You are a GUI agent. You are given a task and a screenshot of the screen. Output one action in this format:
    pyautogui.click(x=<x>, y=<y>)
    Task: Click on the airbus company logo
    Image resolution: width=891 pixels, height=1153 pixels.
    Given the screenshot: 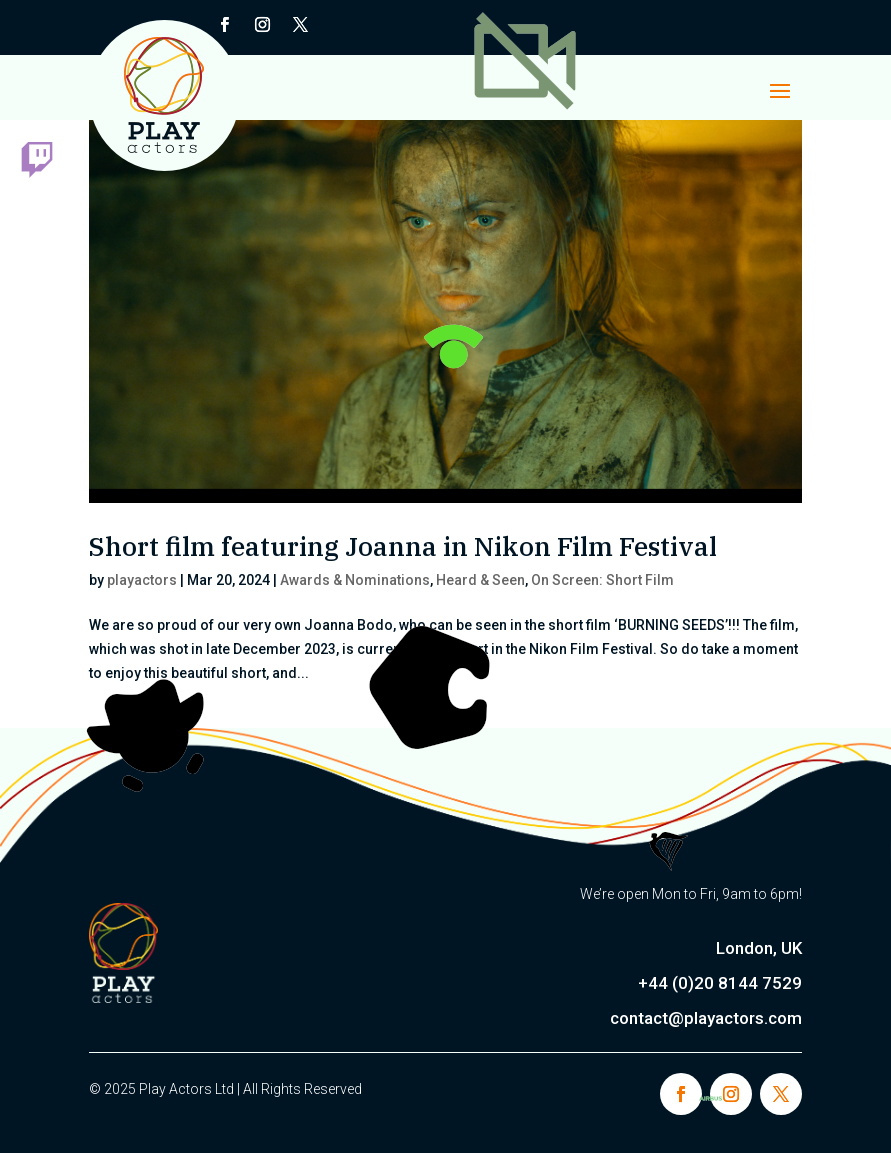 What is the action you would take?
    pyautogui.click(x=710, y=1098)
    